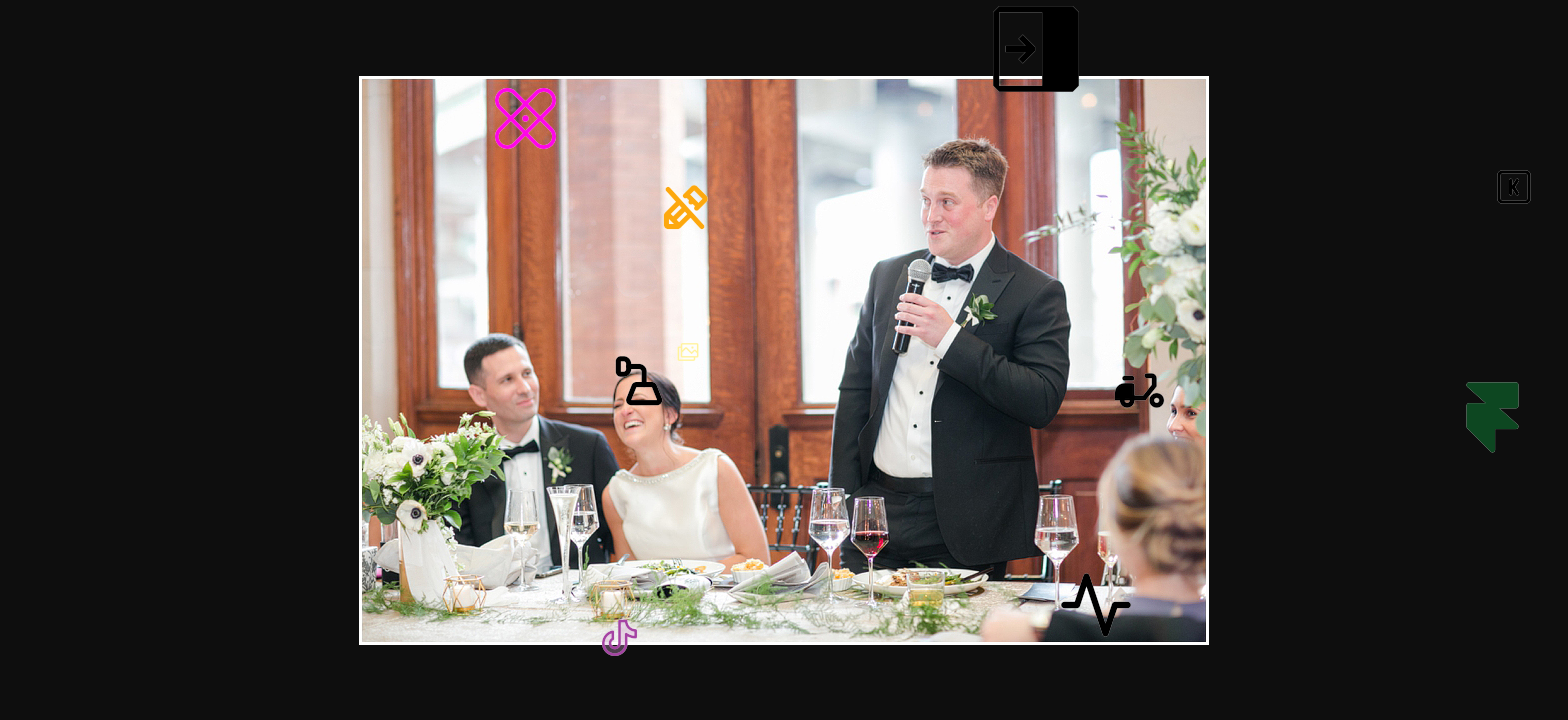 The image size is (1568, 720). Describe the element at coordinates (1514, 187) in the screenshot. I see `keyboard shortcut indicator for the letter K` at that location.